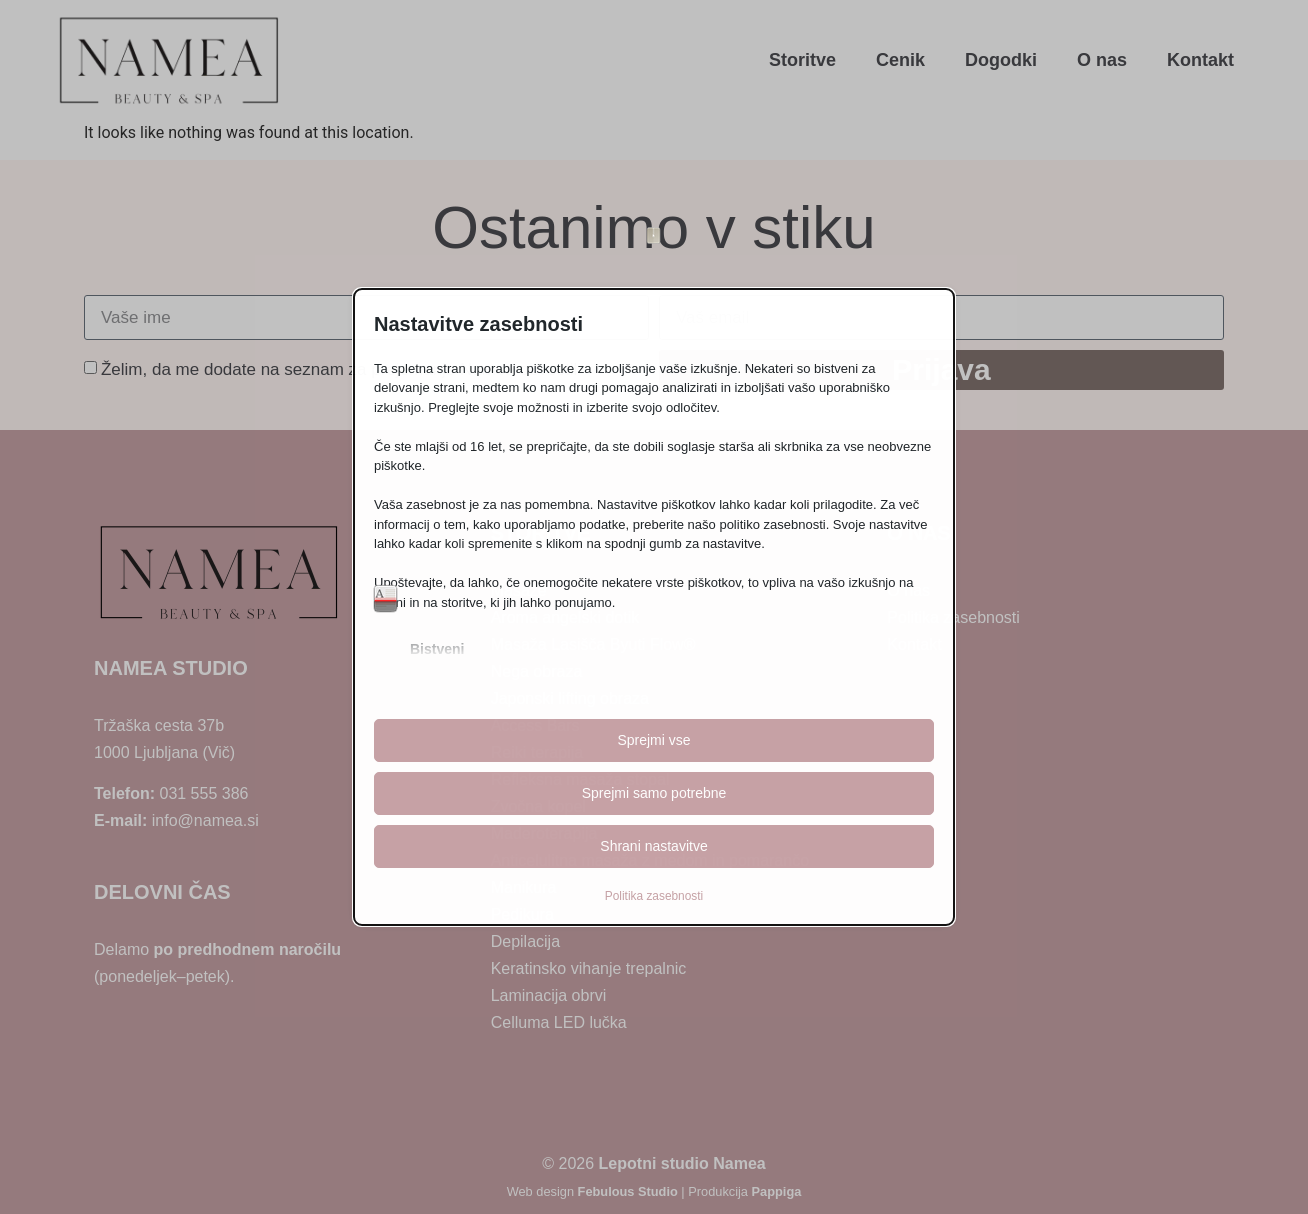 This screenshot has width=1308, height=1214. I want to click on open document scanner app, so click(385, 598).